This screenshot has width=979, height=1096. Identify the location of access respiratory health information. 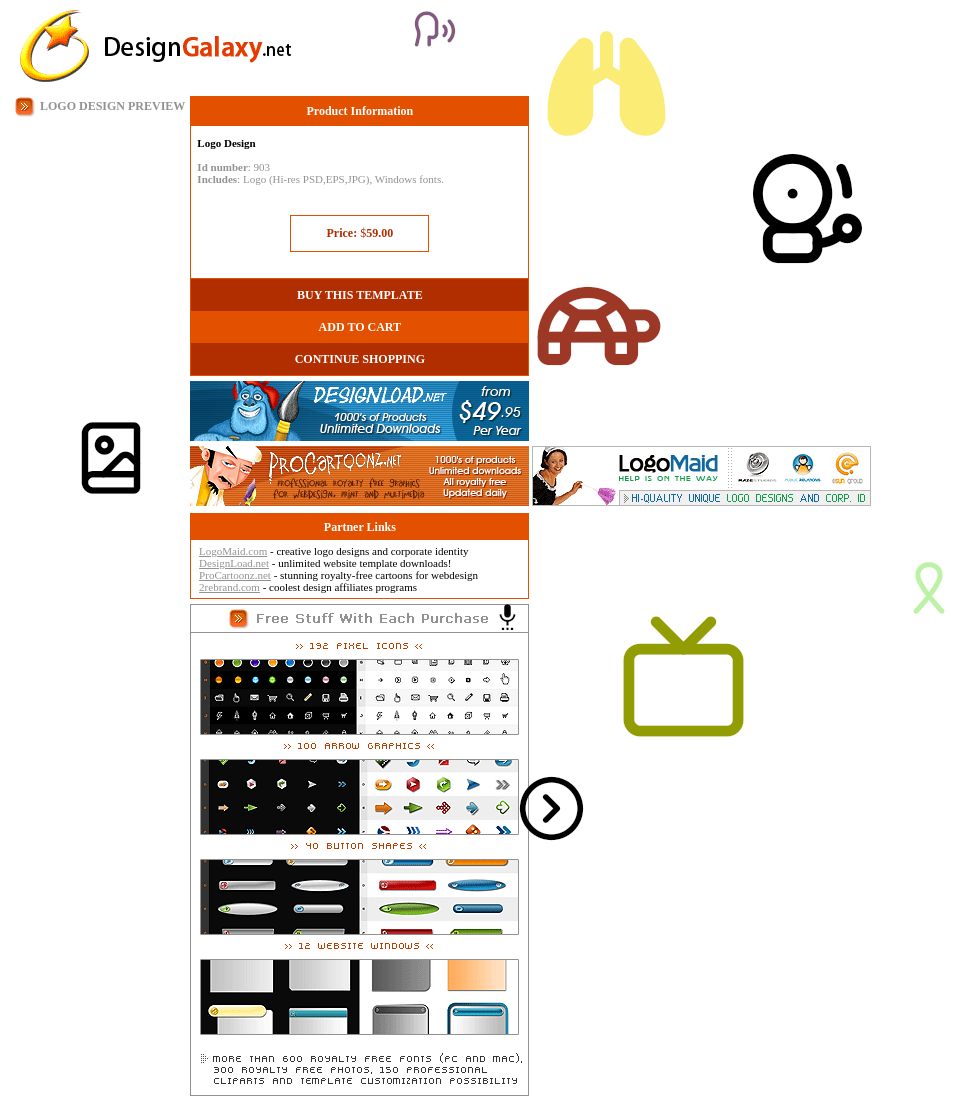
(606, 83).